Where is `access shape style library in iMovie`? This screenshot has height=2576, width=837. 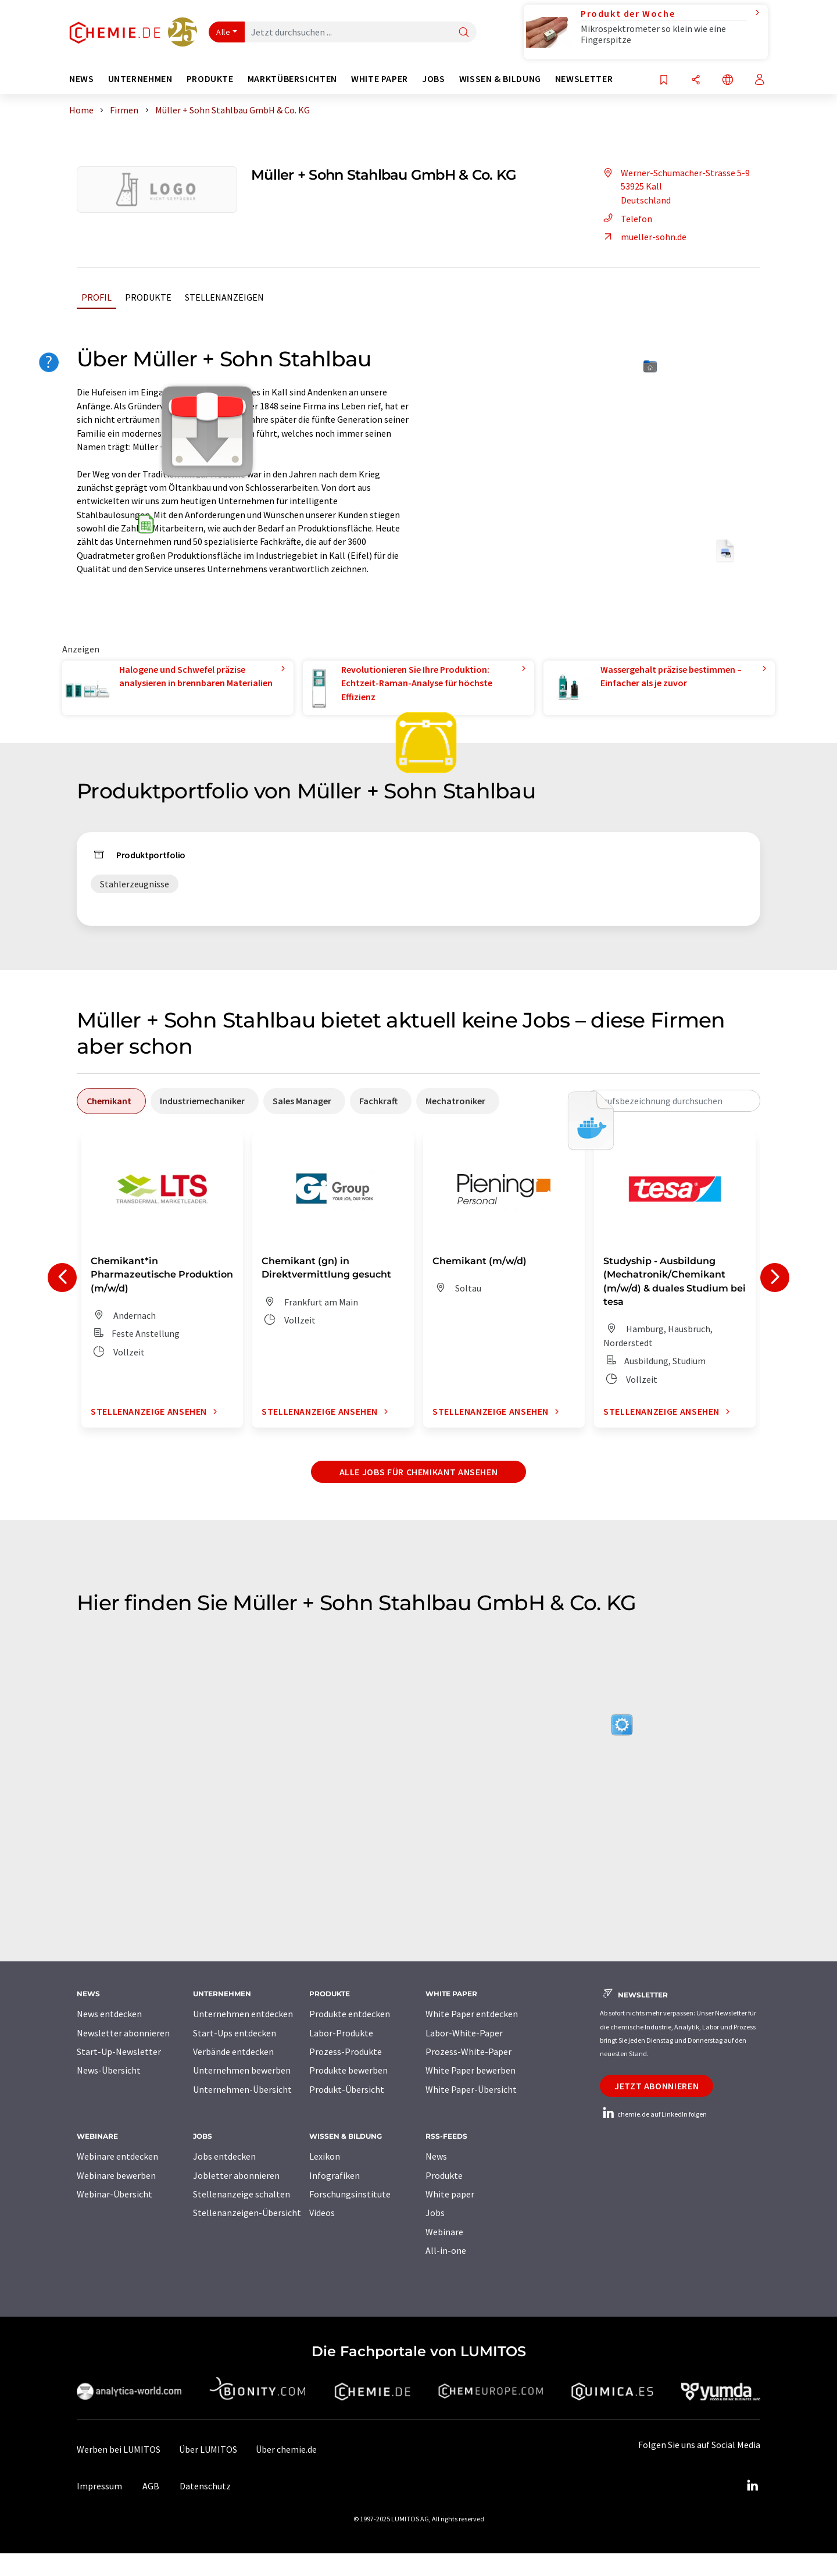
access shape style library in iMovie is located at coordinates (426, 743).